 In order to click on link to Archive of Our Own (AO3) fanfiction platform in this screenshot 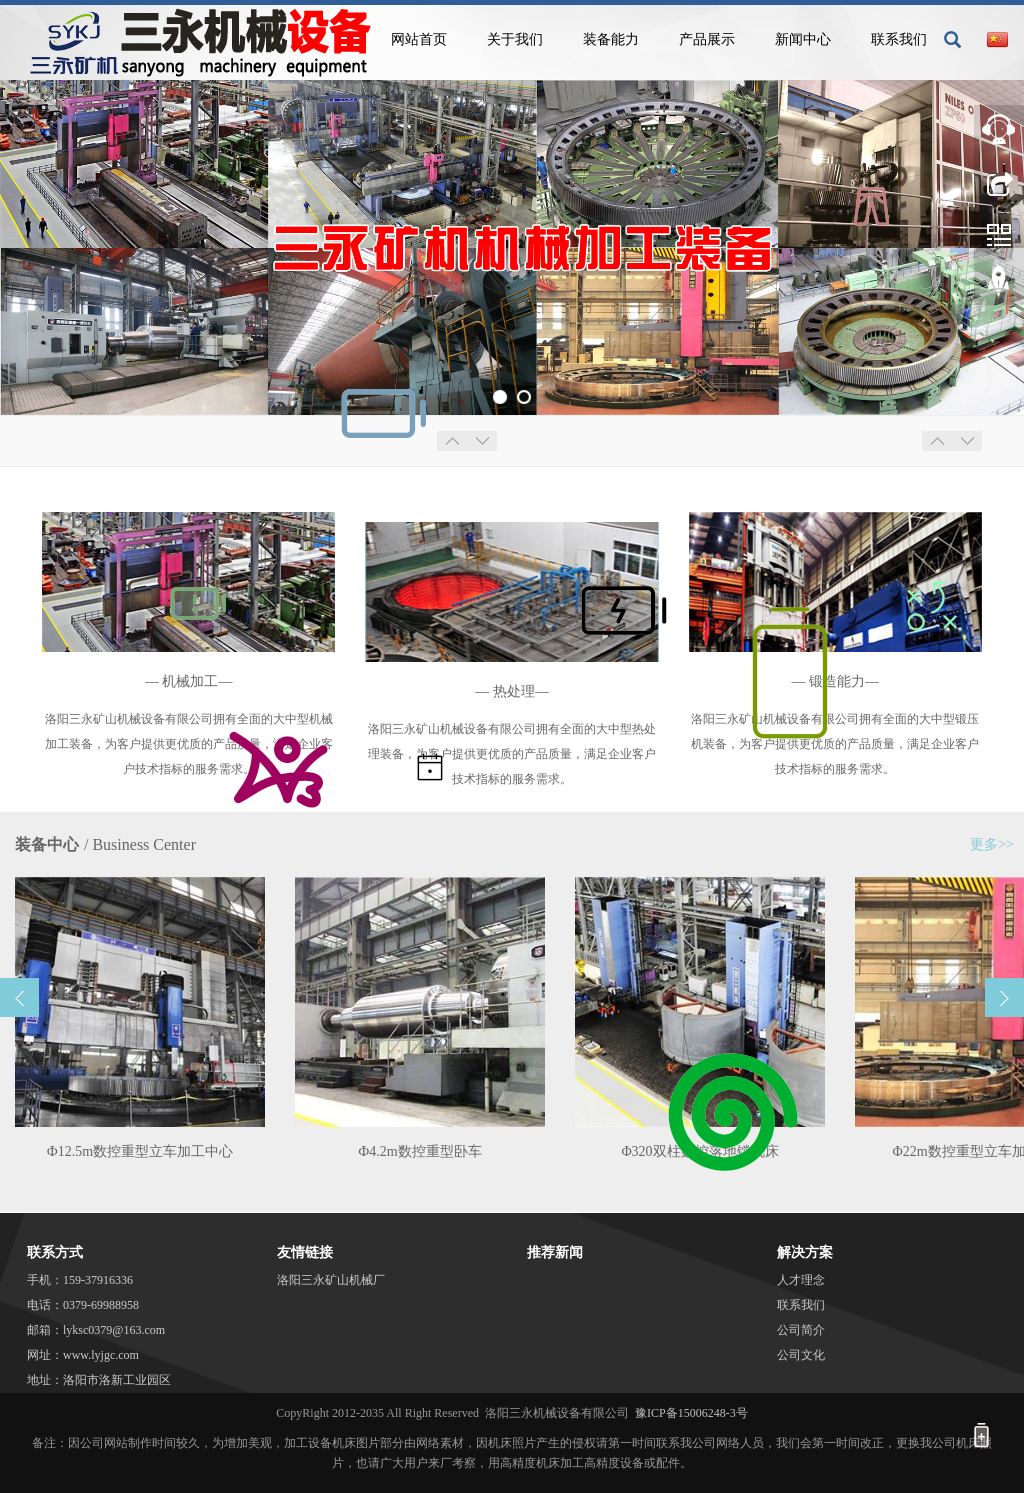, I will do `click(278, 767)`.